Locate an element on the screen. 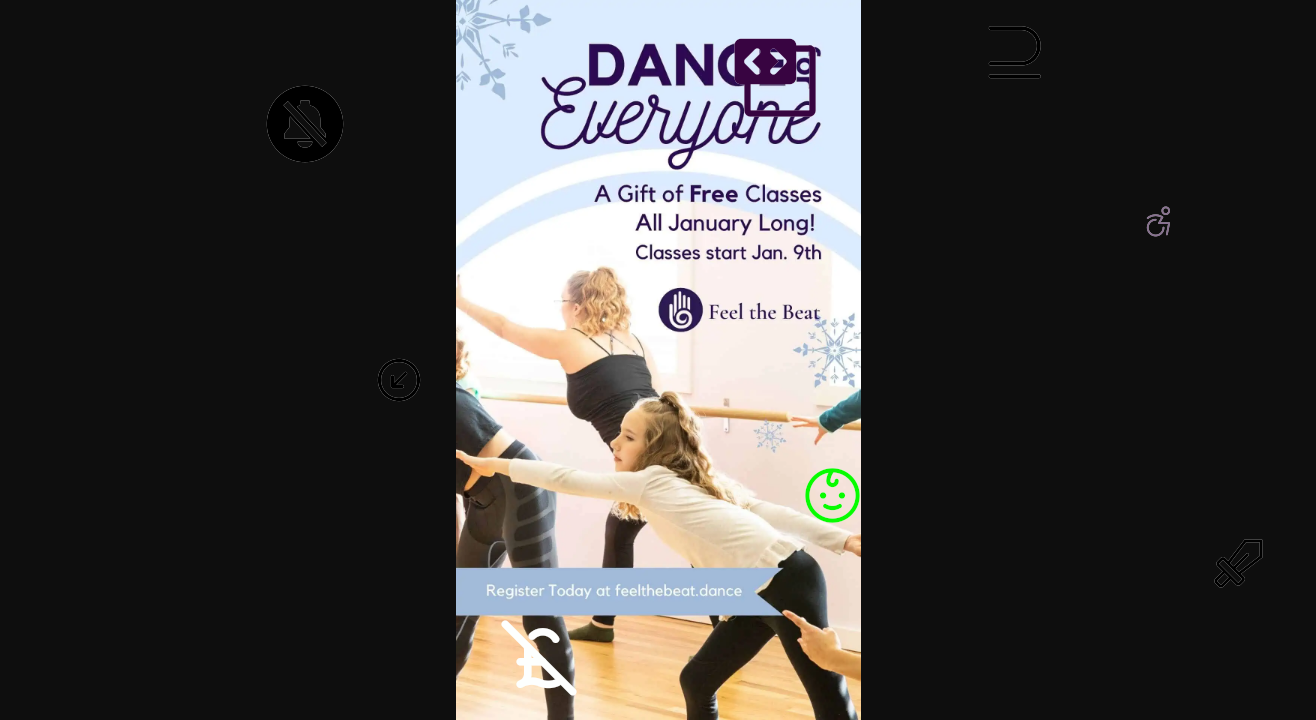 Image resolution: width=1316 pixels, height=720 pixels. indicates wheelchair accessible route or facility is located at coordinates (1159, 222).